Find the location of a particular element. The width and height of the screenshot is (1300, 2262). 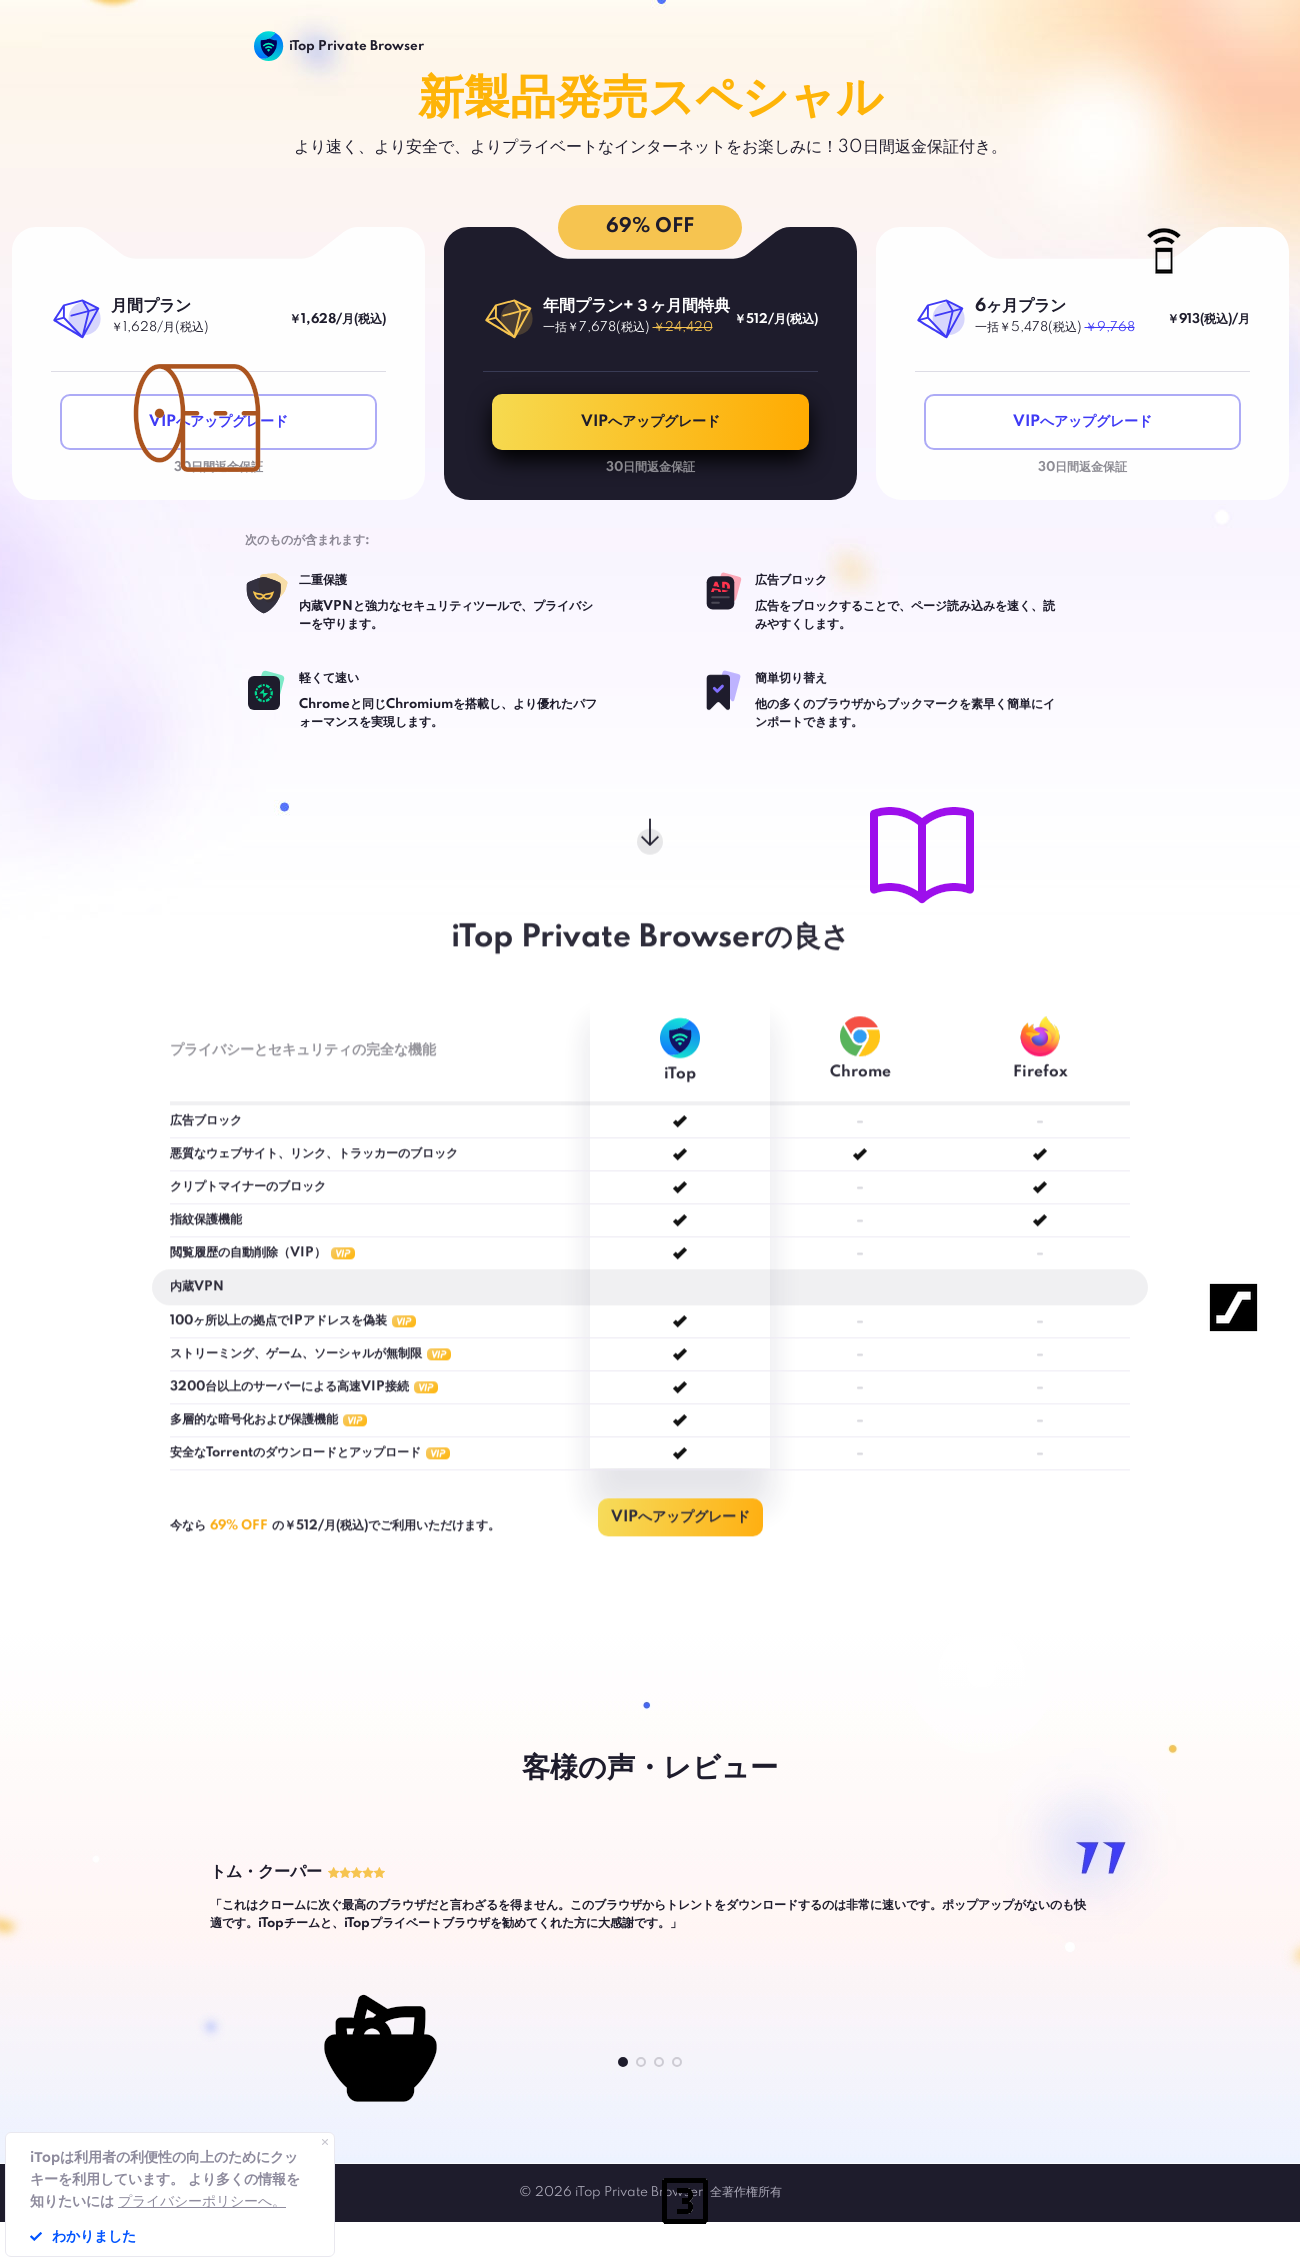

enable speakerphone during a call is located at coordinates (1164, 252).